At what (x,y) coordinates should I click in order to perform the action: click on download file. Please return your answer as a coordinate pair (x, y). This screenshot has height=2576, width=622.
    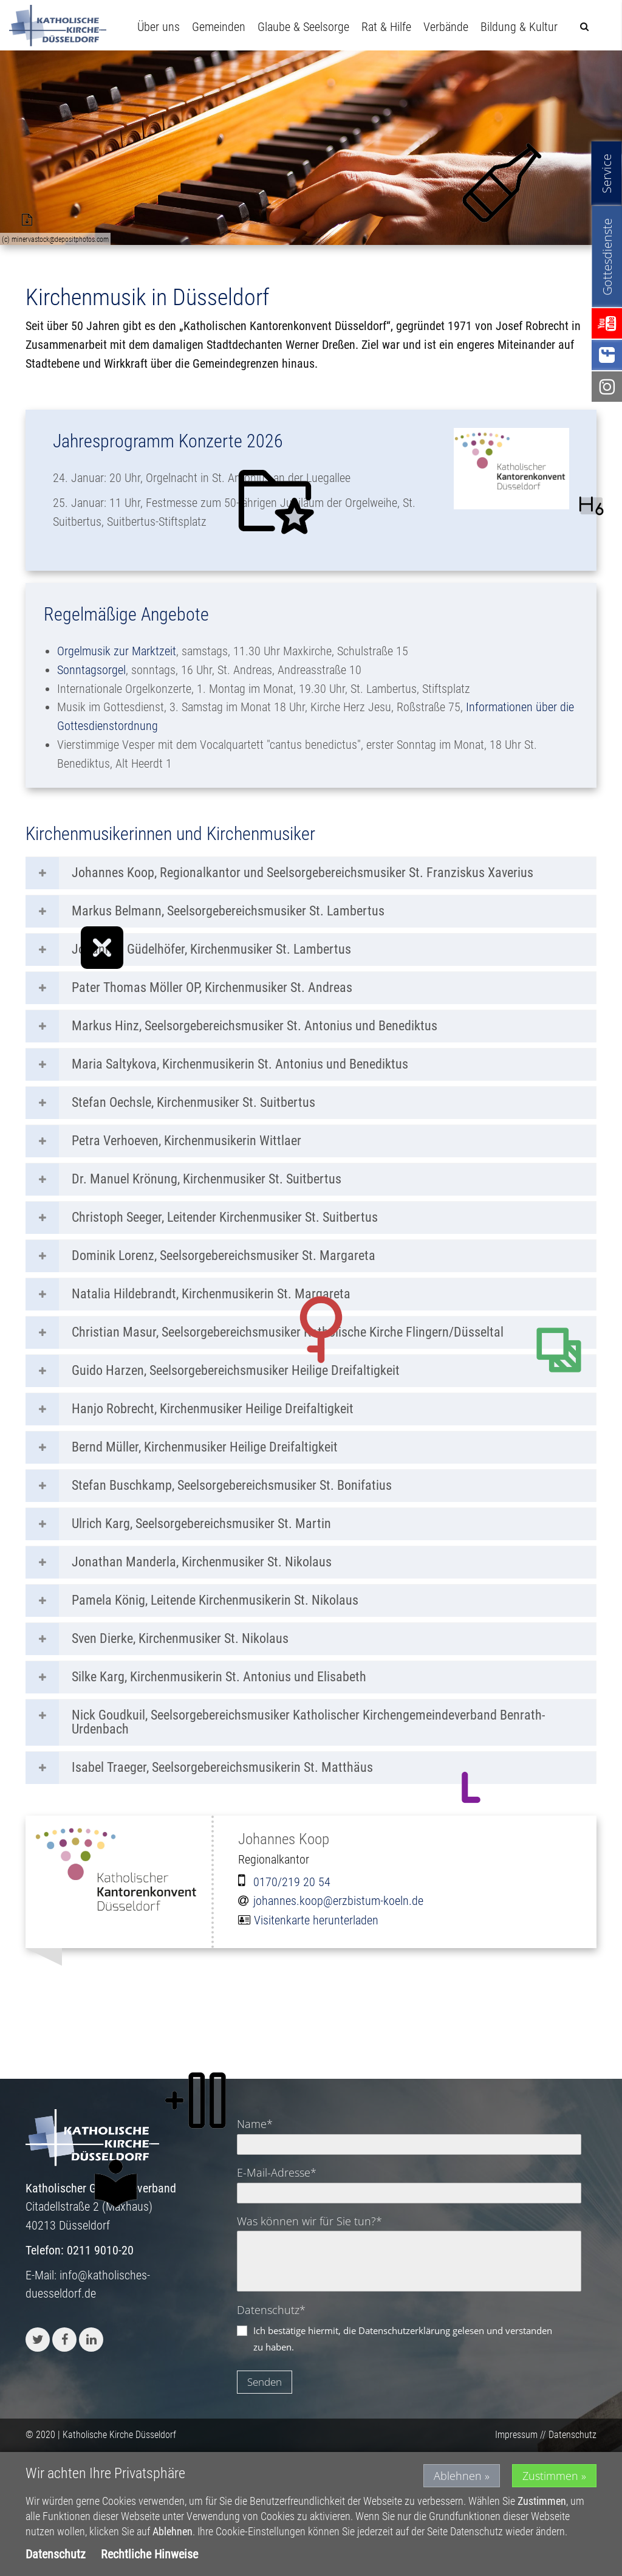
    Looking at the image, I should click on (27, 219).